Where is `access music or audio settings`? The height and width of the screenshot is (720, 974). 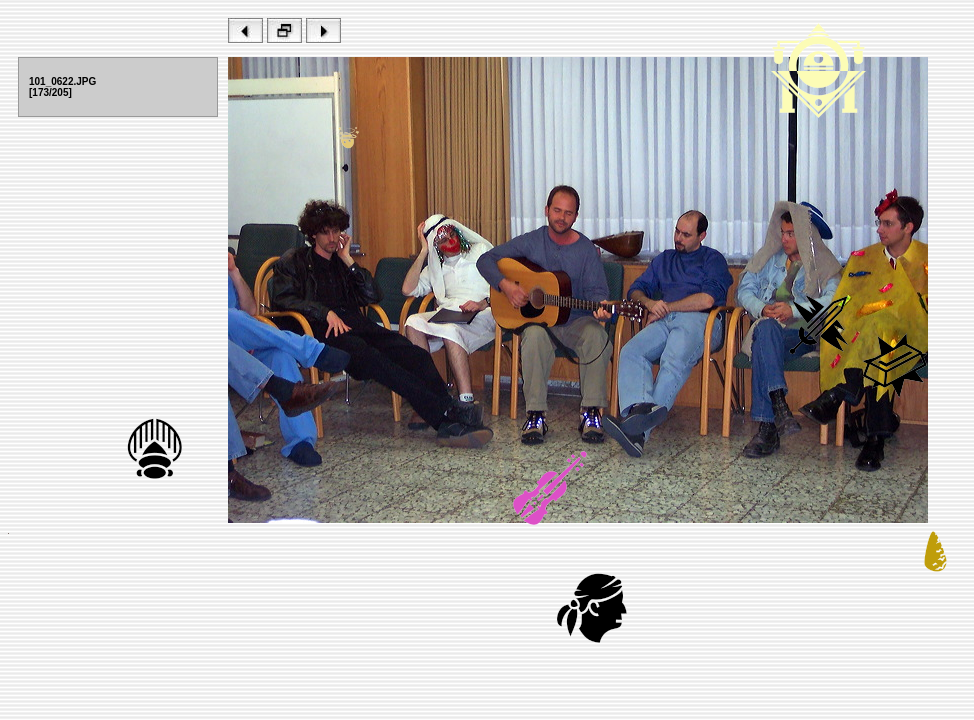 access music or audio settings is located at coordinates (550, 488).